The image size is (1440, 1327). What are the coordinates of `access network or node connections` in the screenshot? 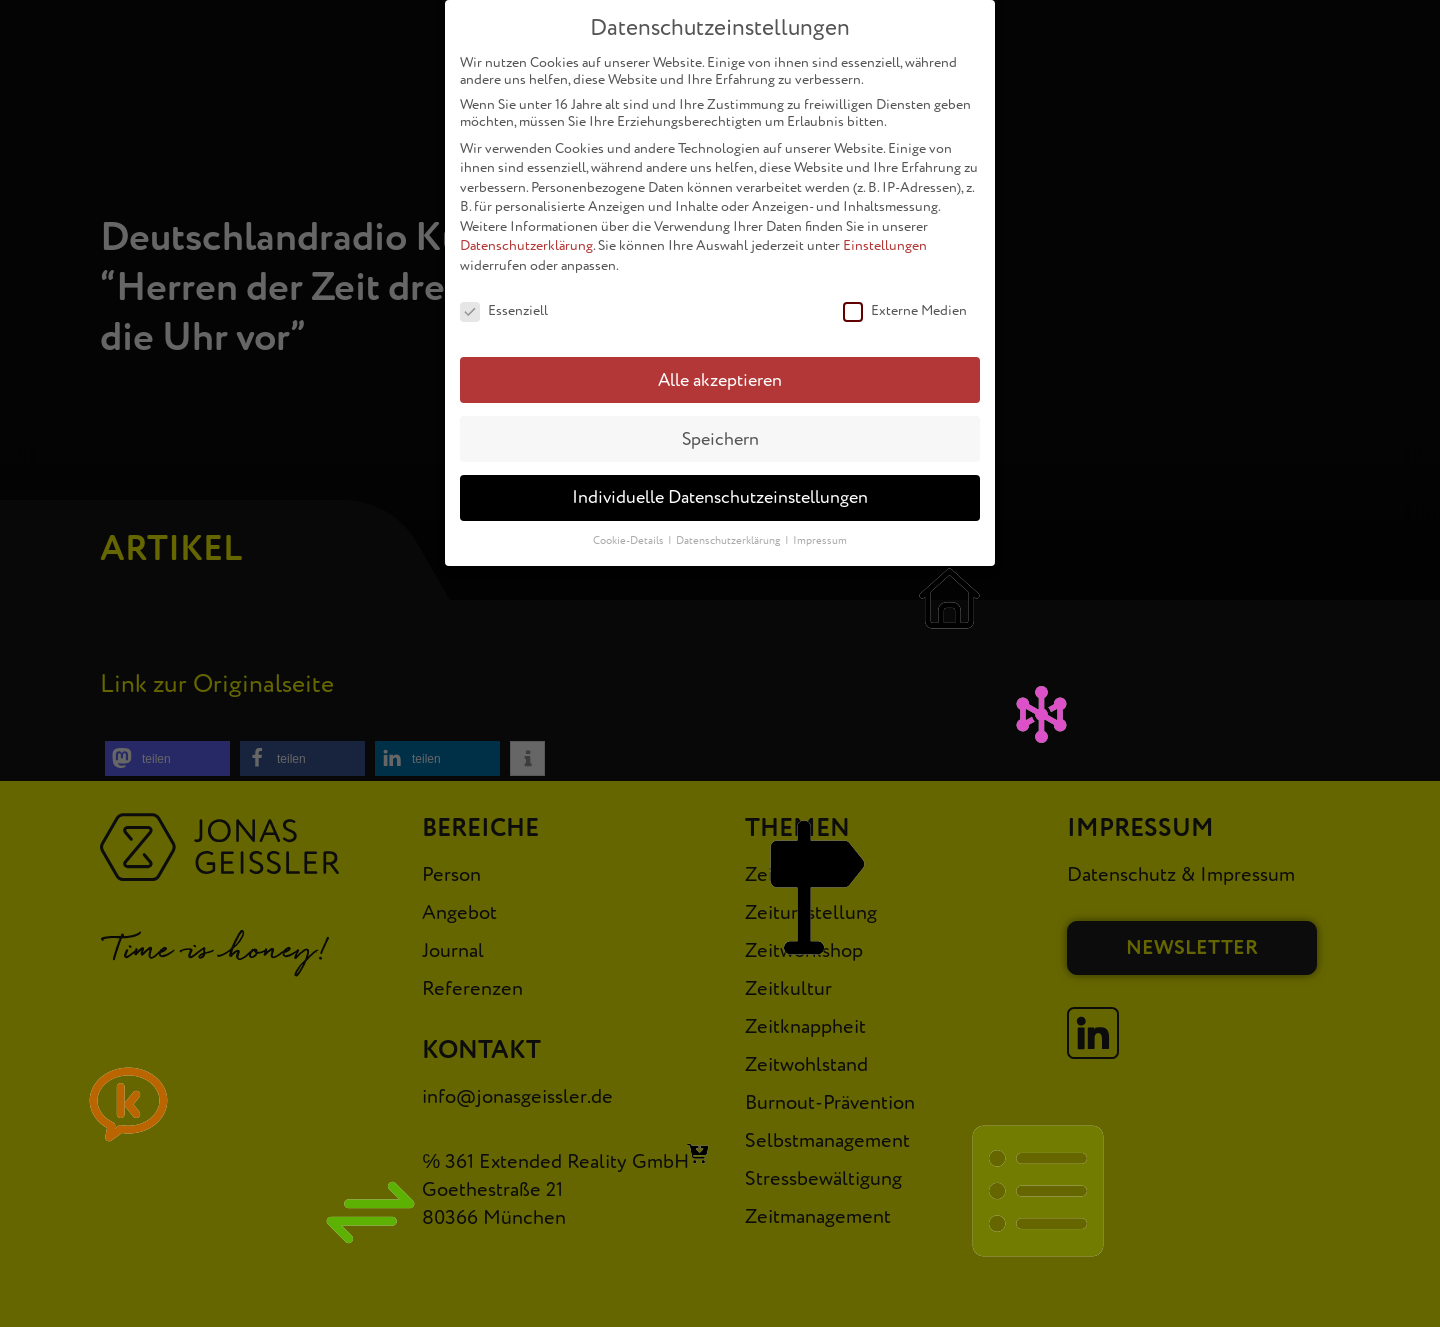 It's located at (1041, 714).